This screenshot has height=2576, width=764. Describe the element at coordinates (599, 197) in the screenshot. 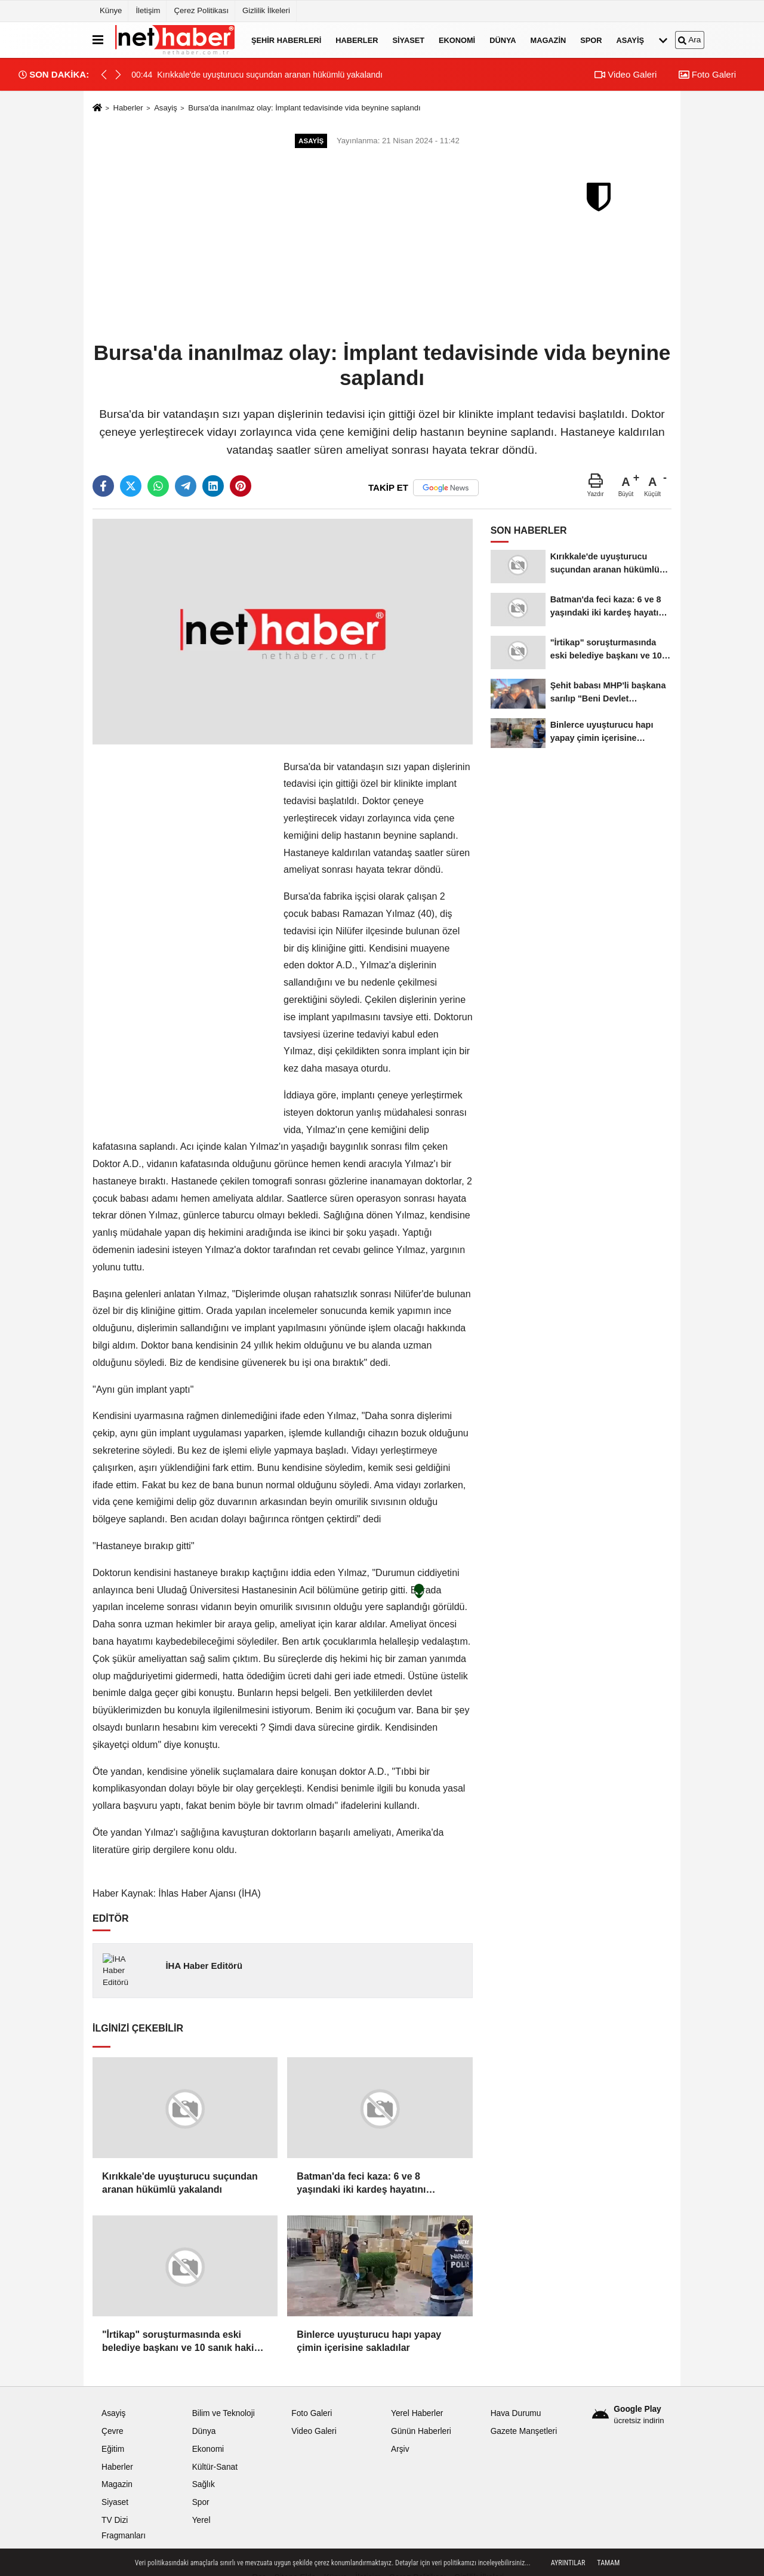

I see `open bitwarden password manager` at that location.